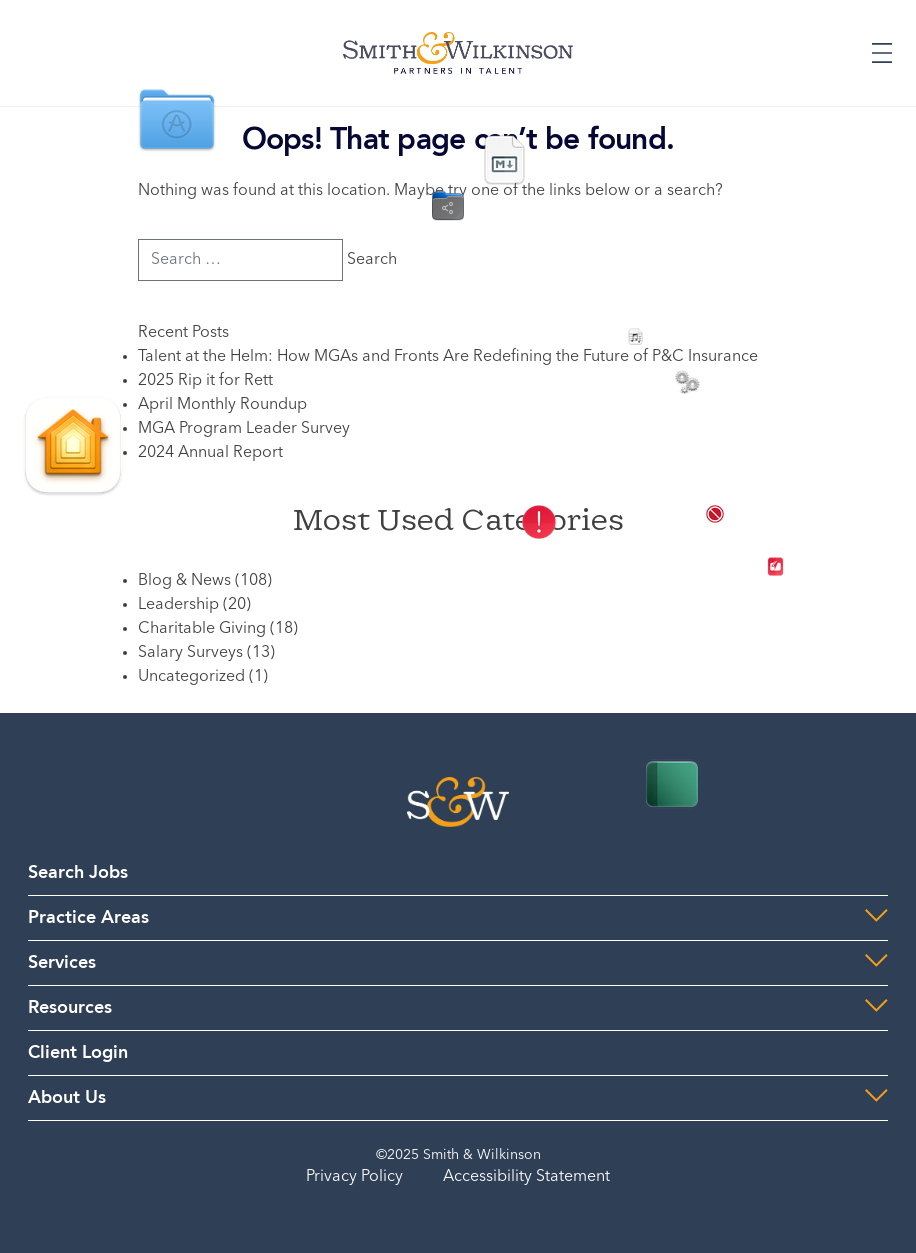 Image resolution: width=916 pixels, height=1253 pixels. Describe the element at coordinates (715, 514) in the screenshot. I see `clear or delete text from an input field` at that location.